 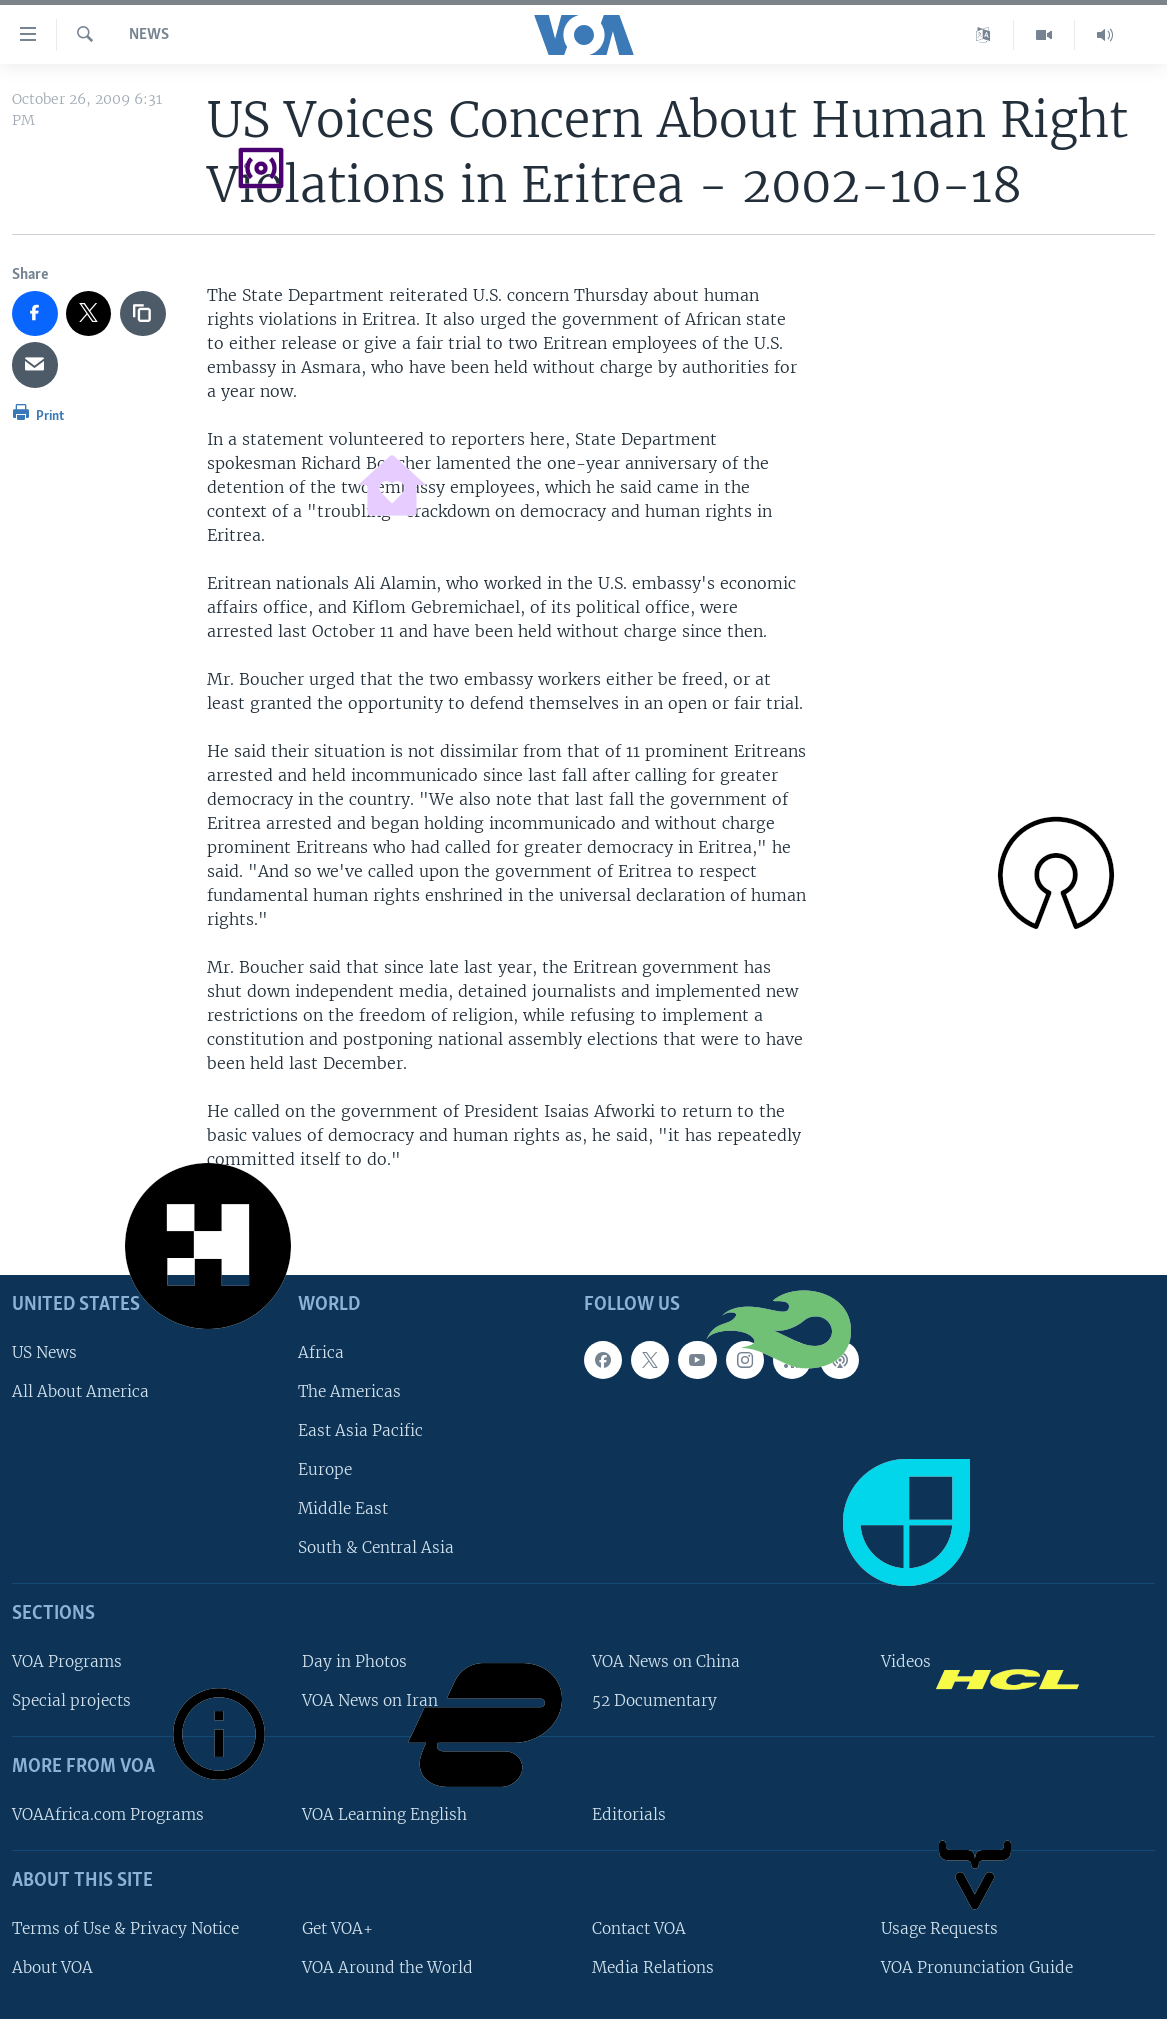 What do you see at coordinates (261, 168) in the screenshot?
I see `enable surround sound audio output` at bounding box center [261, 168].